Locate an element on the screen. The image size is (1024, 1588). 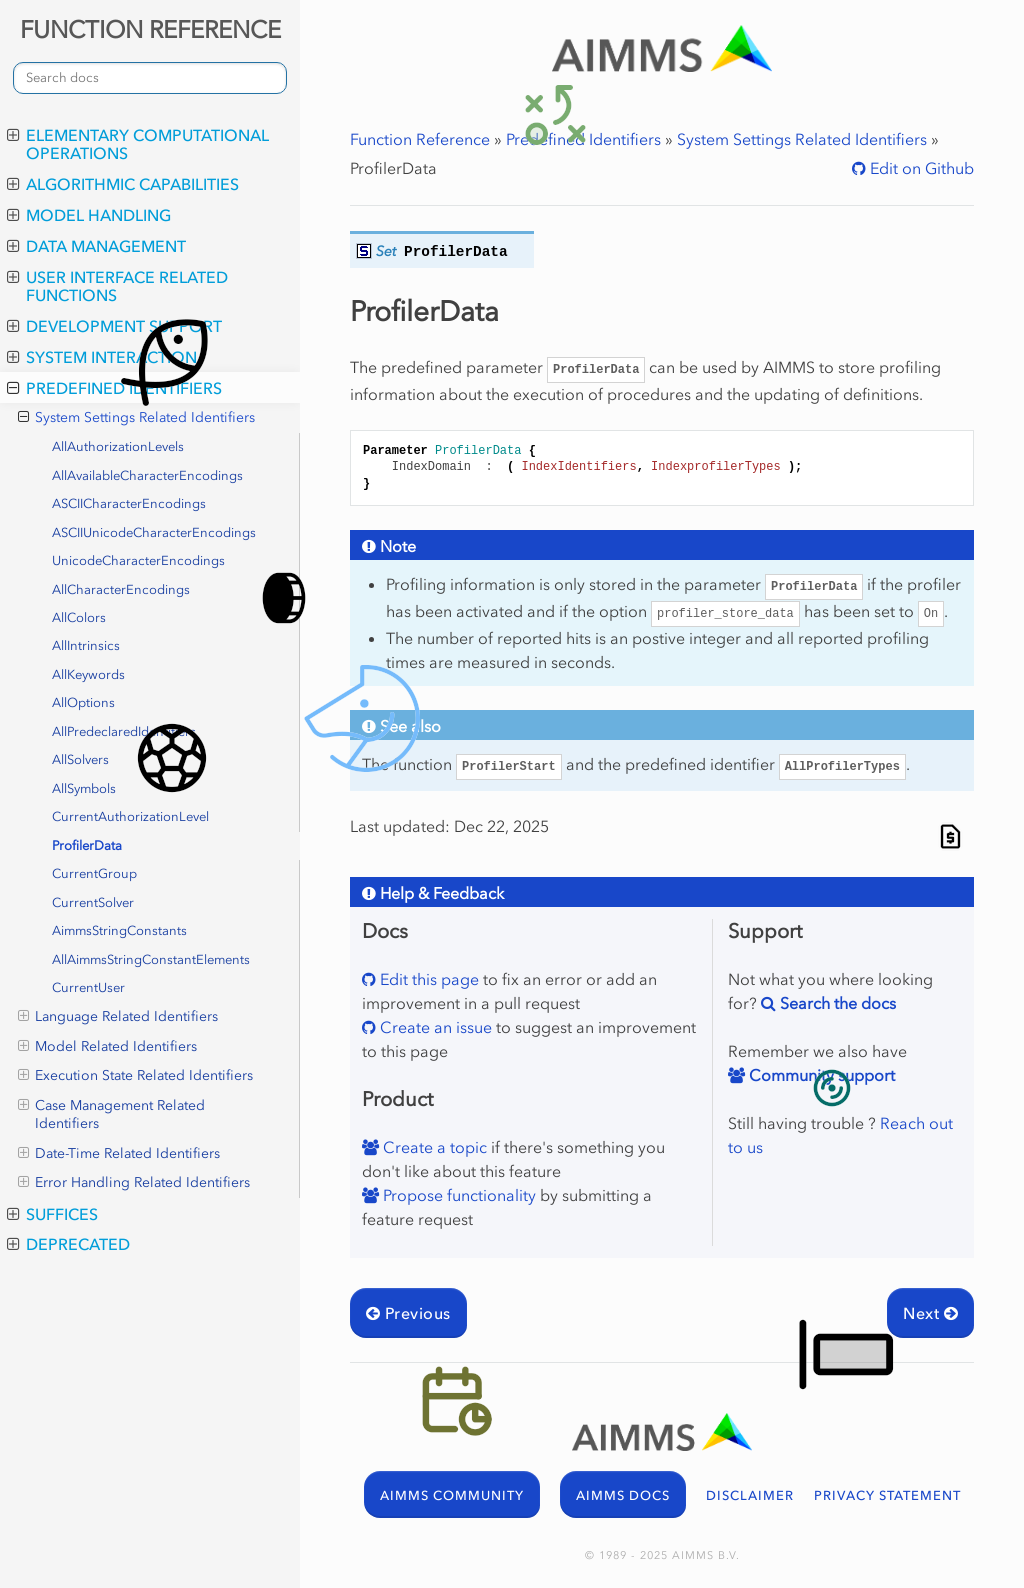
access equestrian or horse-related features is located at coordinates (366, 718).